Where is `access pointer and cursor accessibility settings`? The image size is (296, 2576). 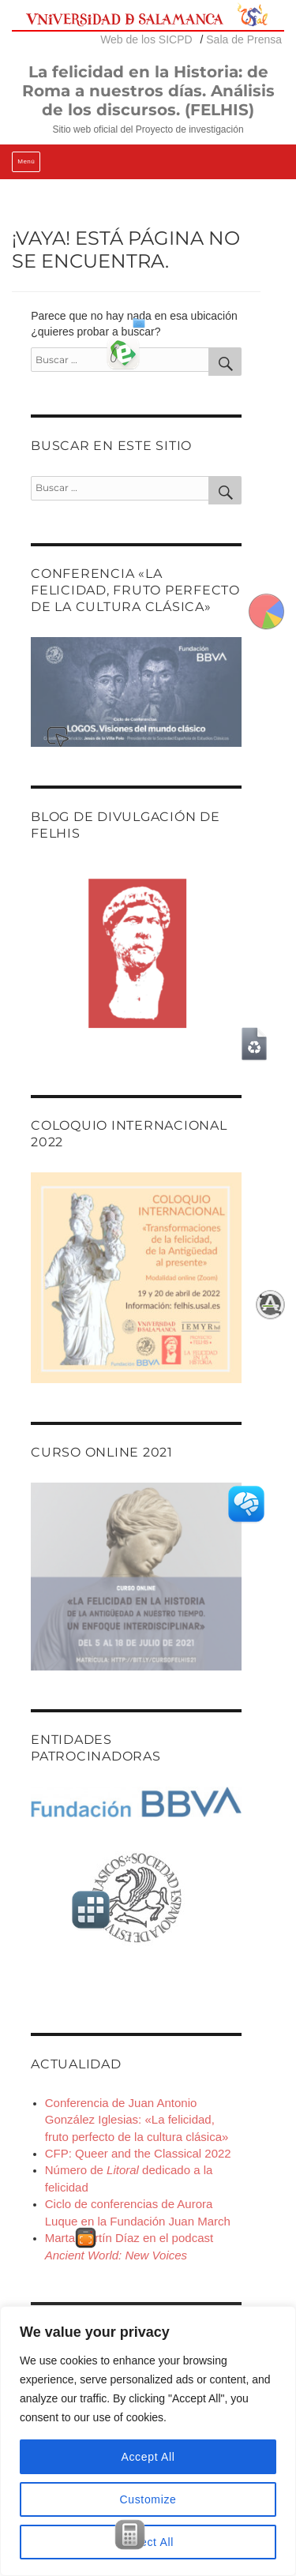
access pointer and cursor accessibility settings is located at coordinates (58, 736).